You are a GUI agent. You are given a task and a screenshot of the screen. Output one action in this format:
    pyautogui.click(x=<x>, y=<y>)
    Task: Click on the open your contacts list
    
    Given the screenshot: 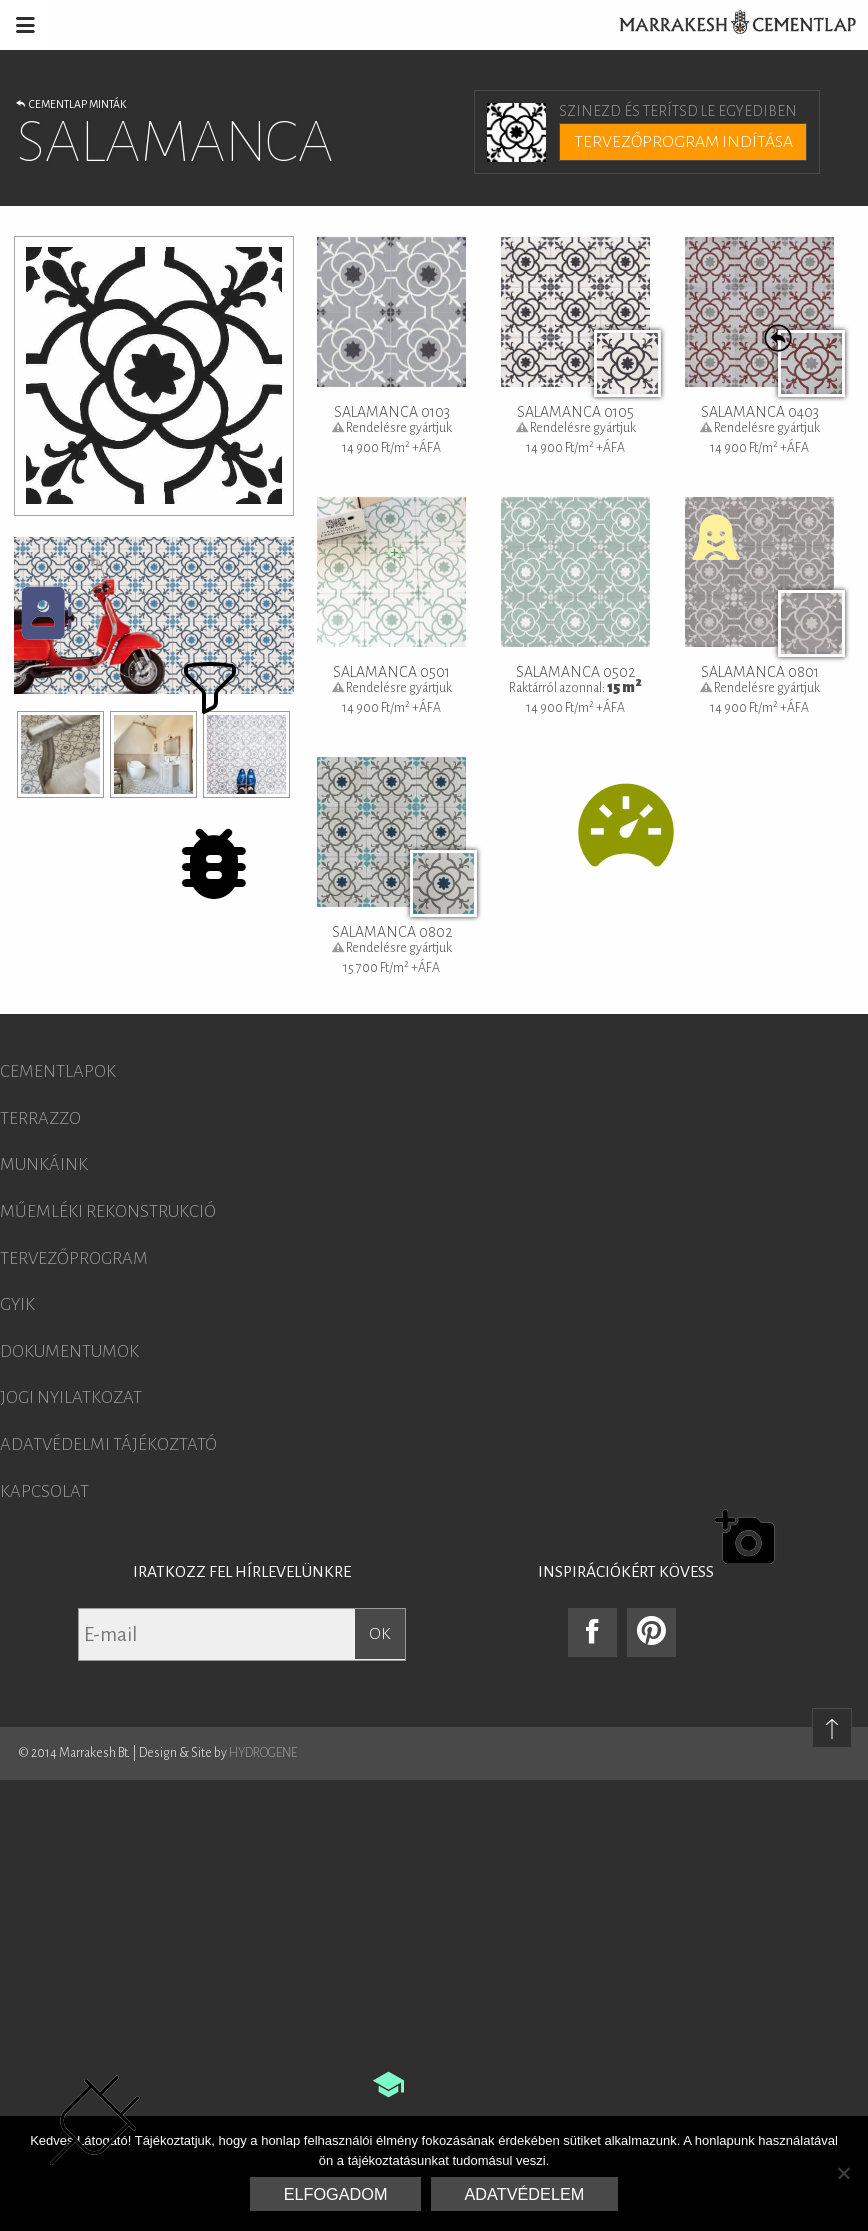 What is the action you would take?
    pyautogui.click(x=45, y=613)
    